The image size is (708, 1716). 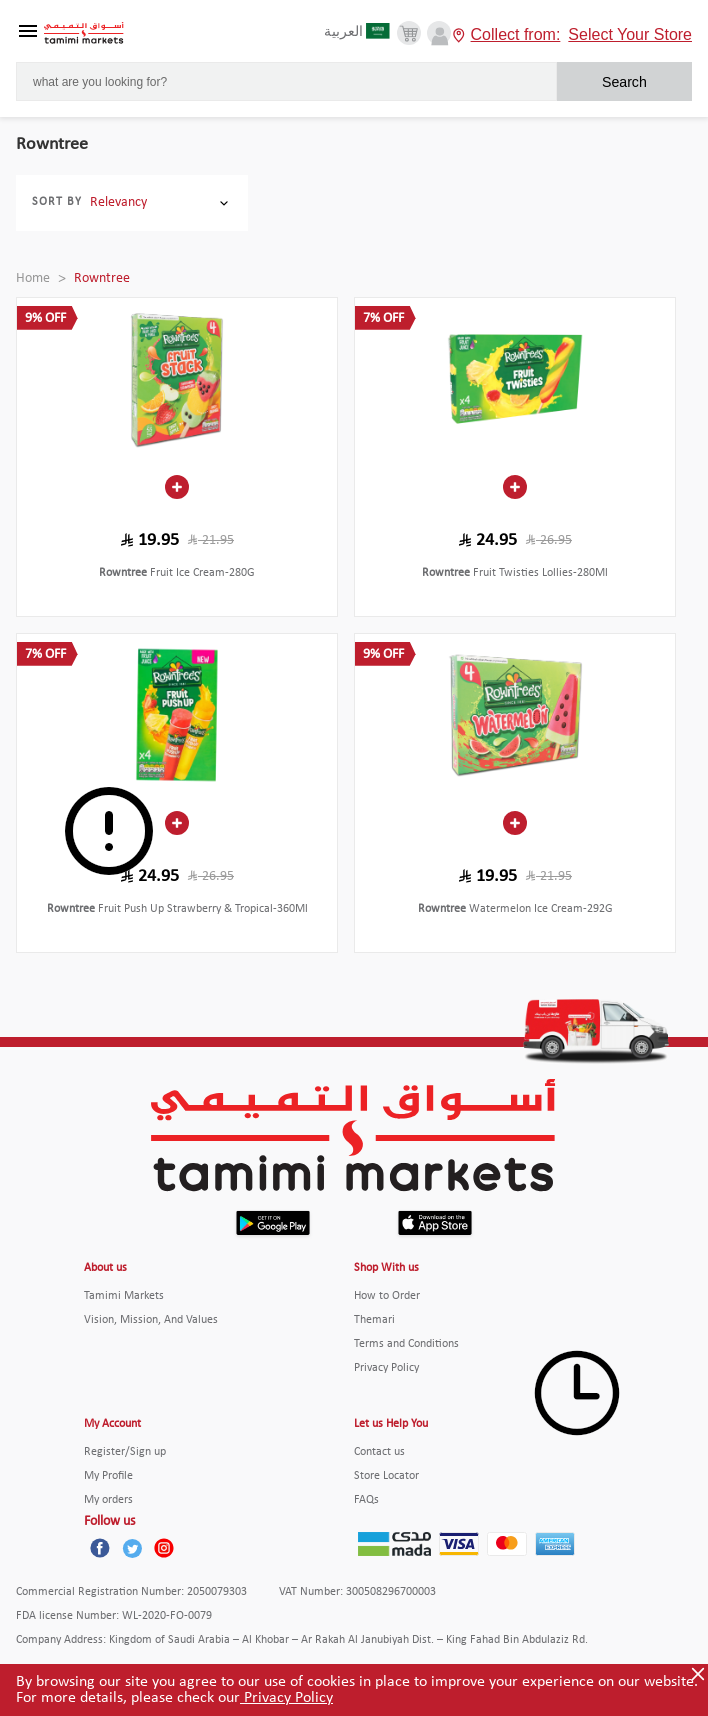 I want to click on view time or clock settings, so click(x=577, y=1393).